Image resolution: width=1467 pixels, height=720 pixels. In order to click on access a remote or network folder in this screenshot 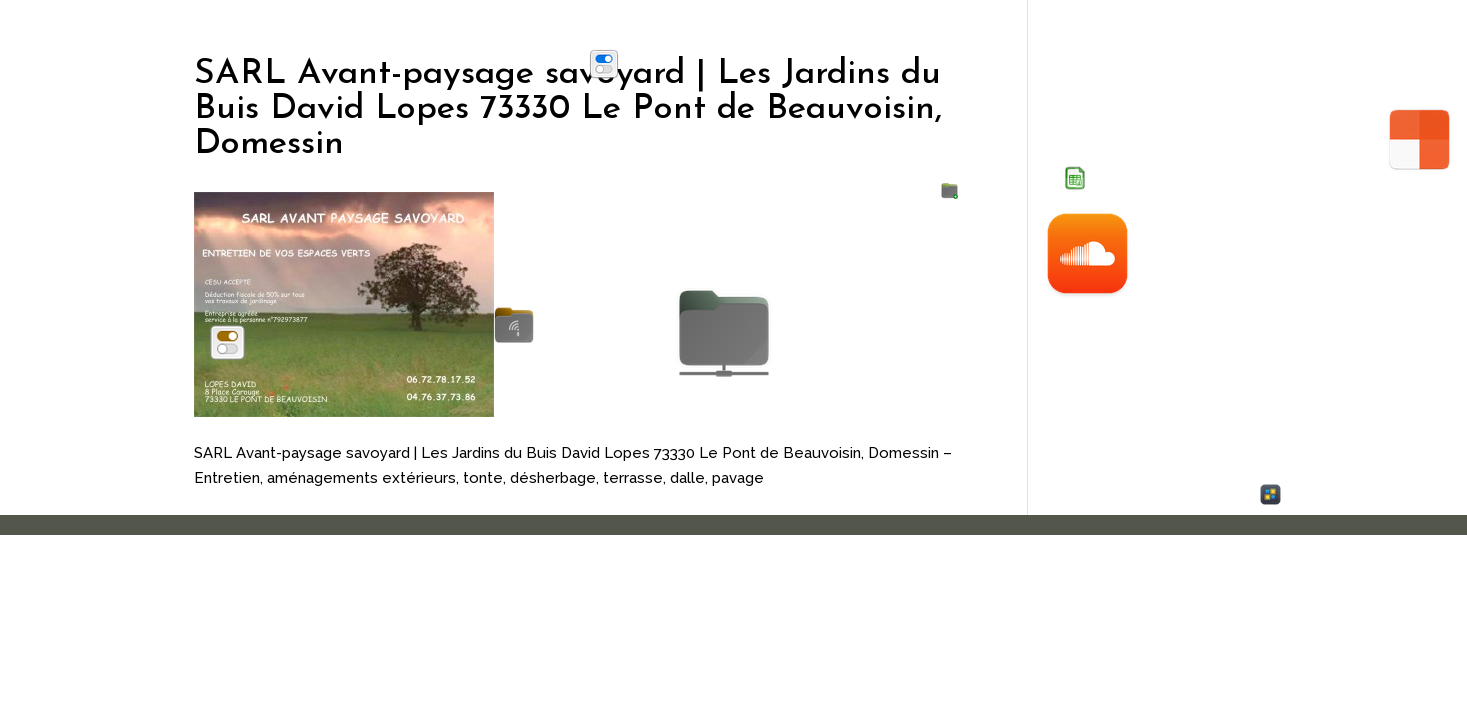, I will do `click(724, 332)`.